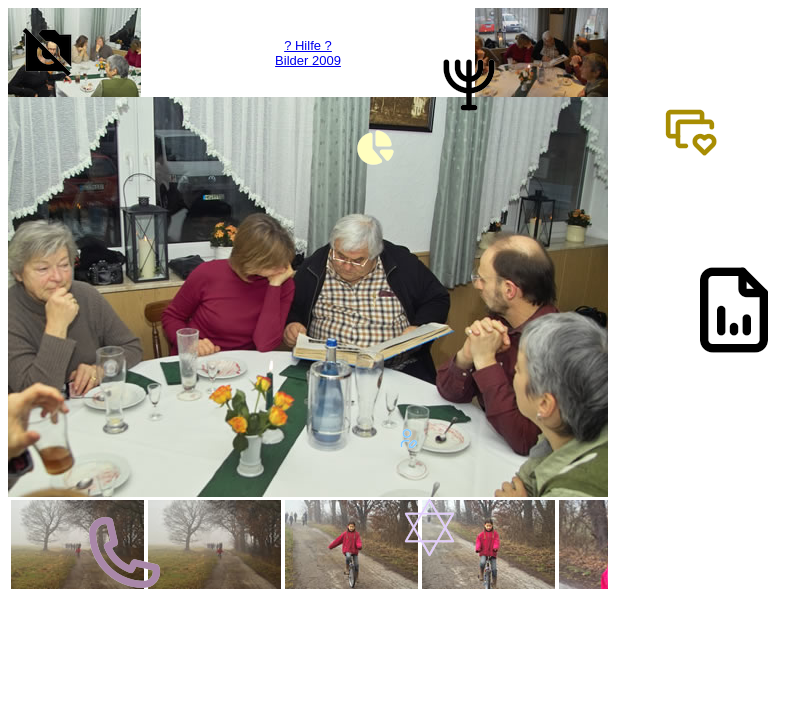 The height and width of the screenshot is (720, 808). Describe the element at coordinates (429, 527) in the screenshot. I see `indicates Jewish religious content or services` at that location.